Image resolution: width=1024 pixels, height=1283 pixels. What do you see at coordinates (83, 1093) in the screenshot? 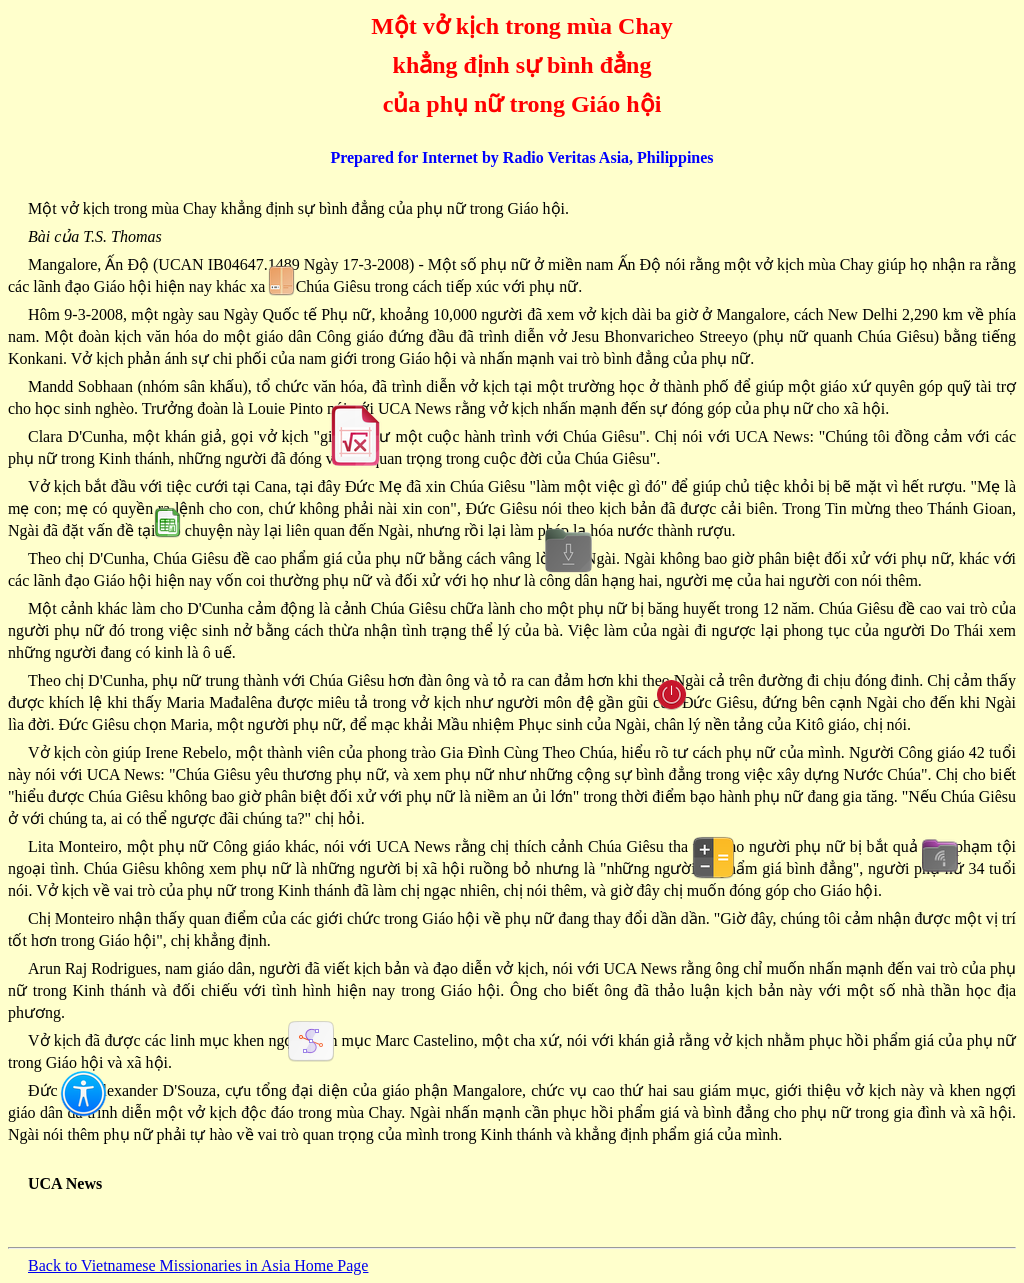
I see `open accessibility settings` at bounding box center [83, 1093].